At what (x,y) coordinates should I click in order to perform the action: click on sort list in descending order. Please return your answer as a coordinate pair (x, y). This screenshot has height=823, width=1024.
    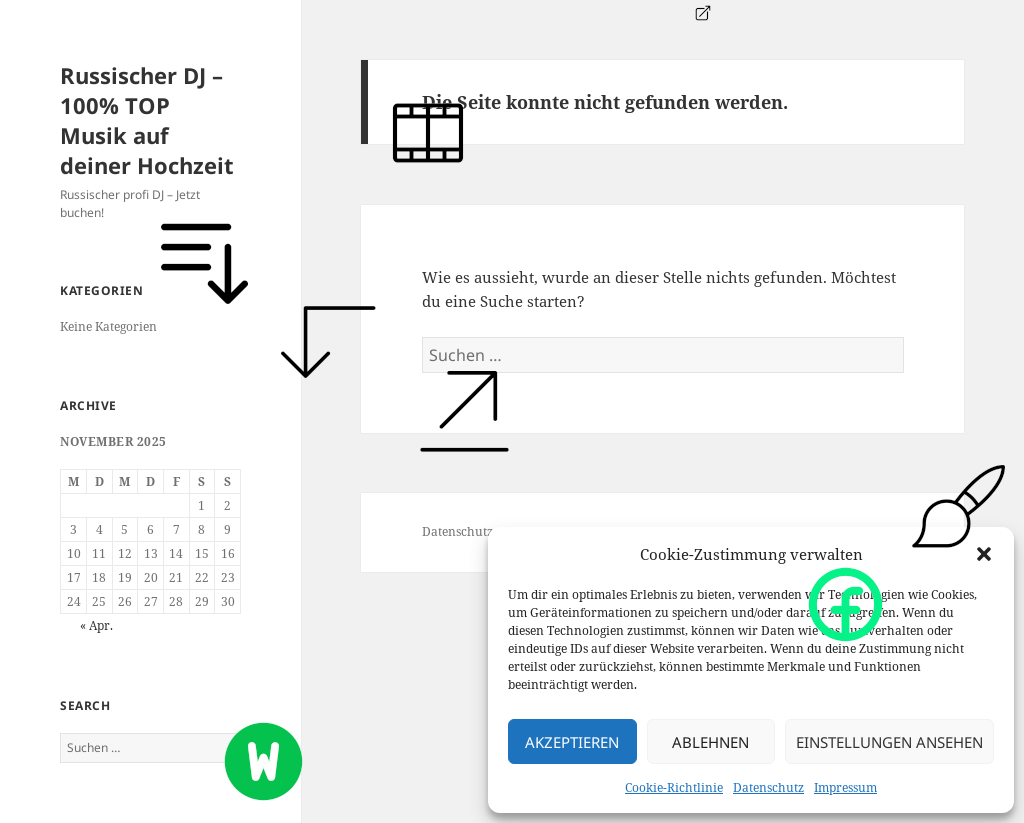
    Looking at the image, I should click on (204, 260).